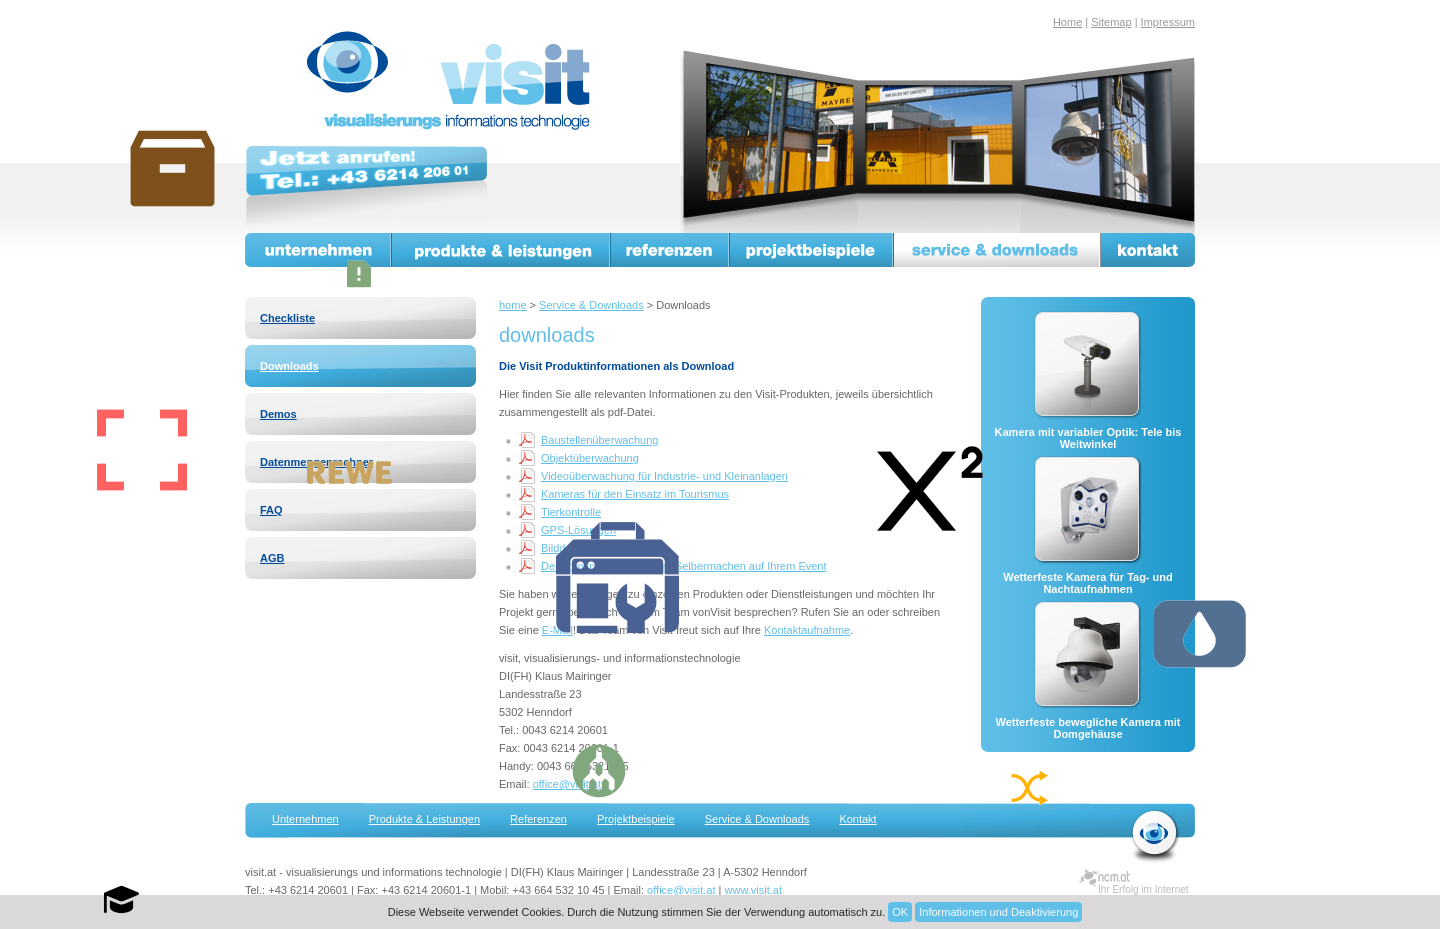 This screenshot has width=1440, height=929. I want to click on shuffle playback order, so click(1029, 788).